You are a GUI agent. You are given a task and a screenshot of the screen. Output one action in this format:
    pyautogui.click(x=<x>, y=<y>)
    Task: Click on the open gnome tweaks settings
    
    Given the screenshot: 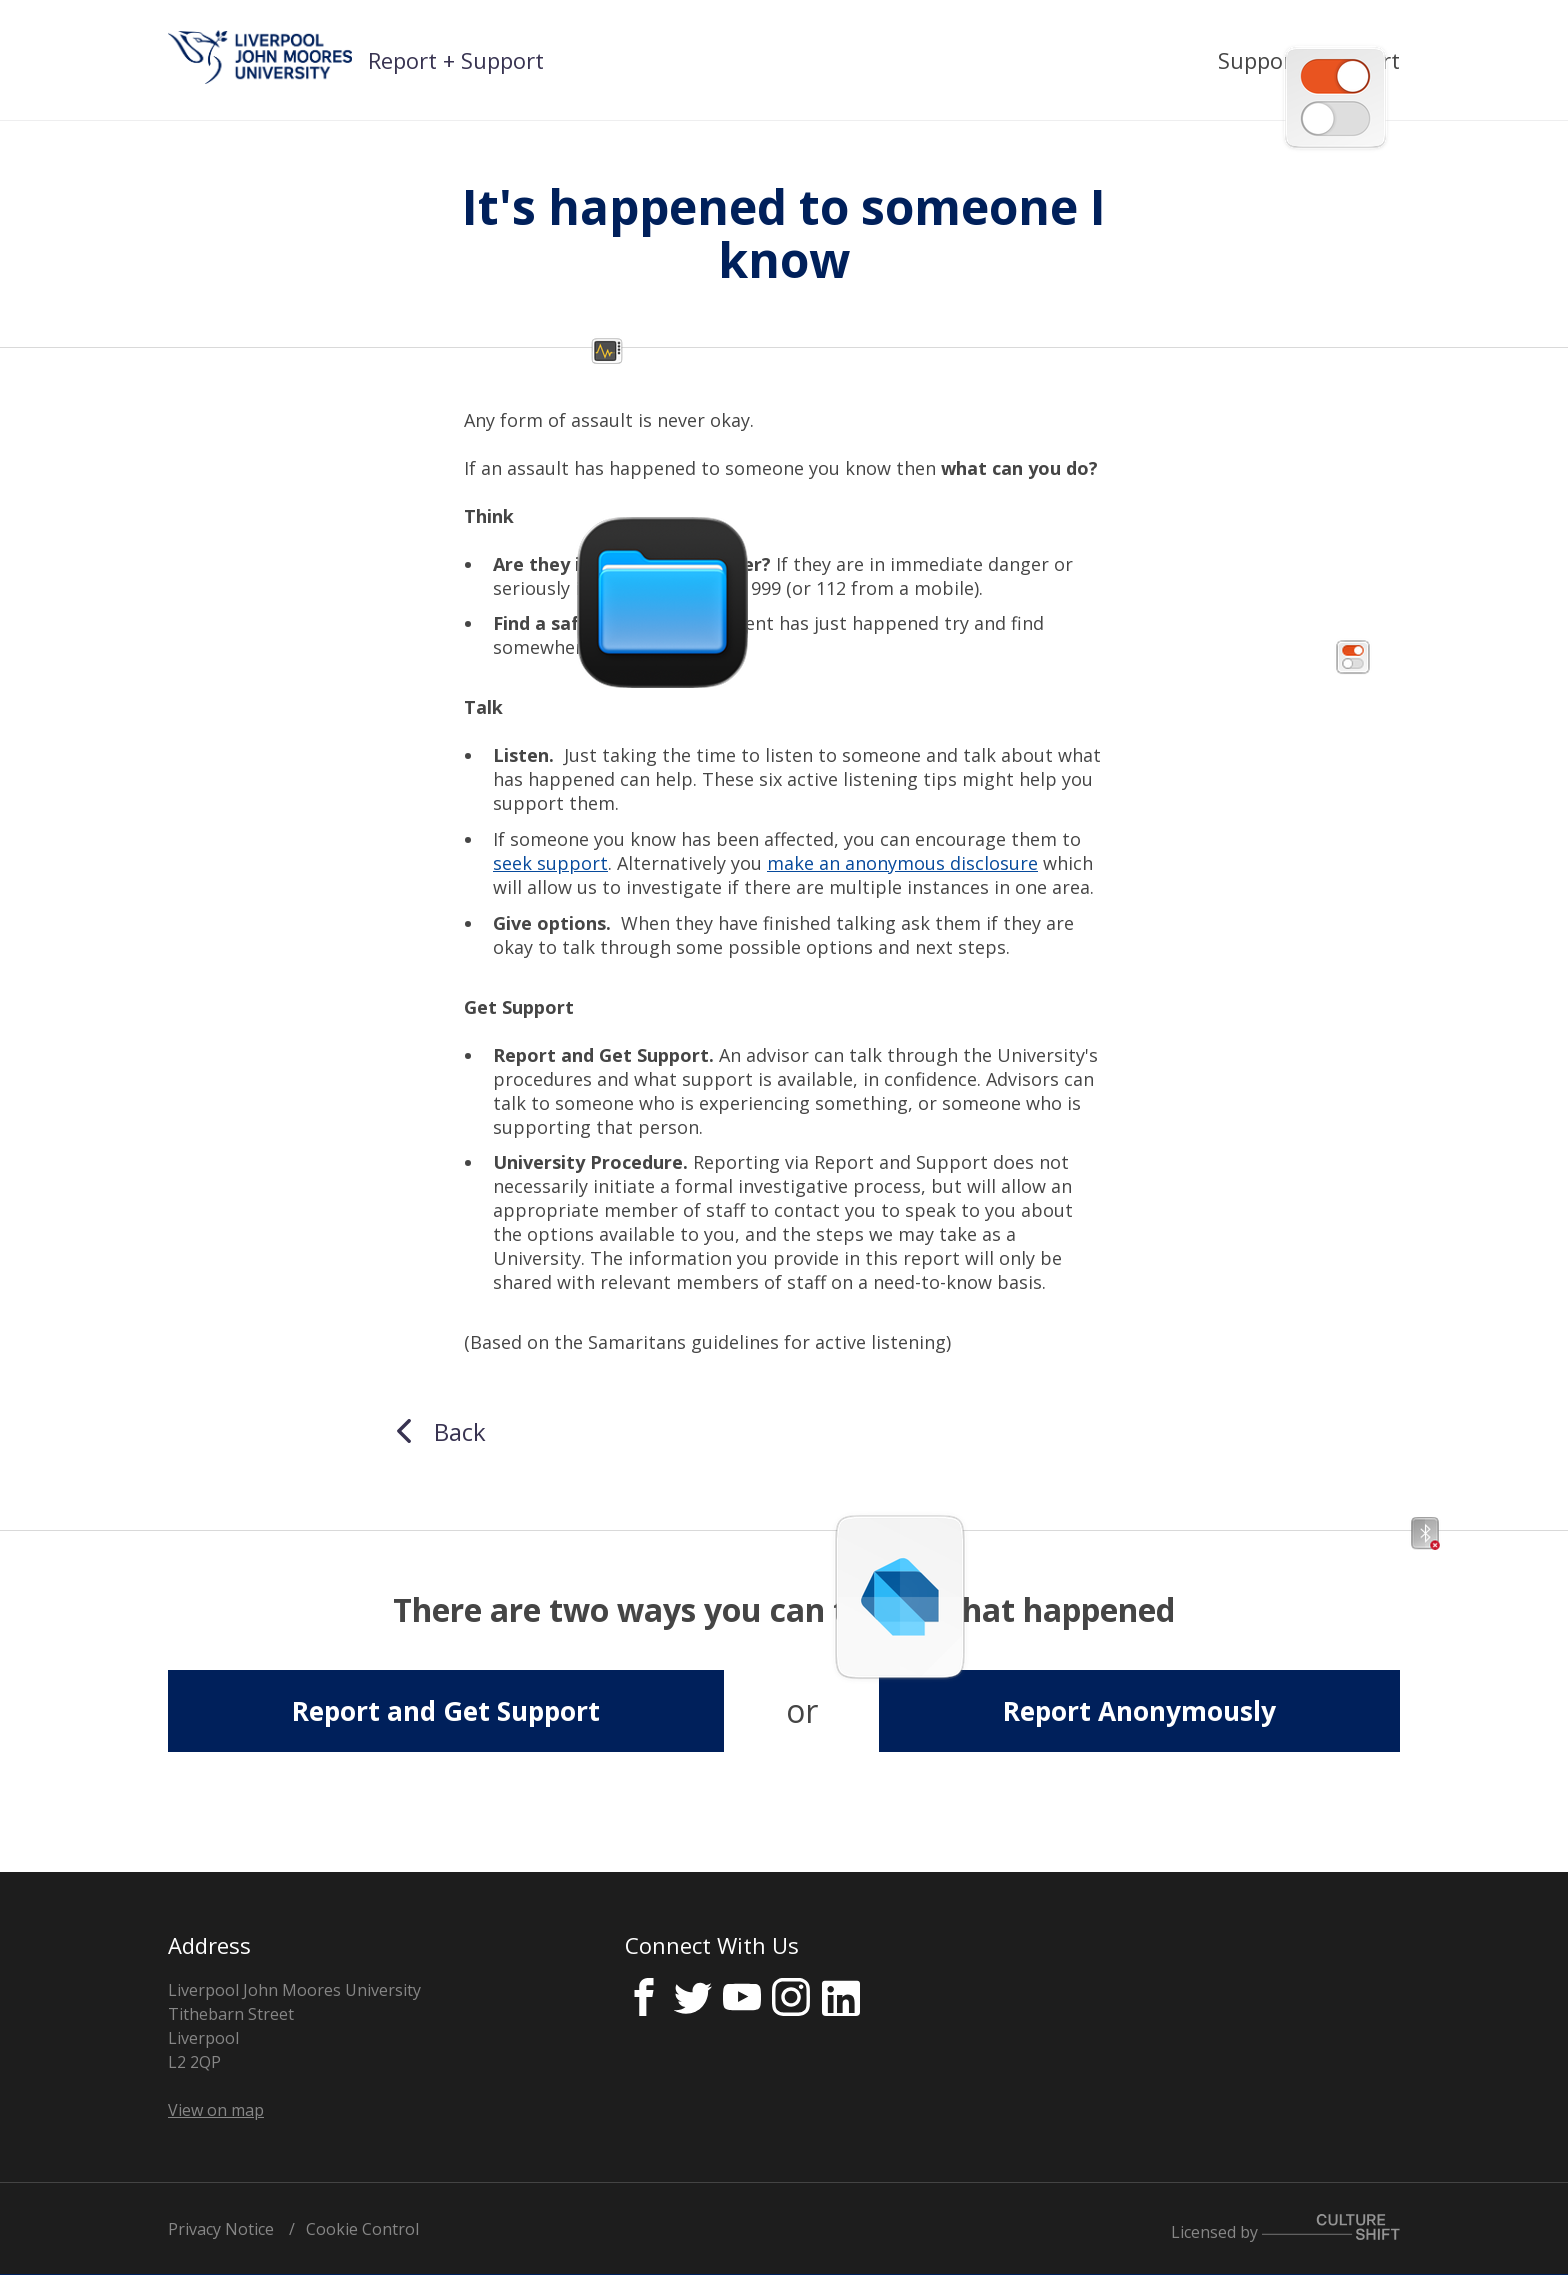 What is the action you would take?
    pyautogui.click(x=1335, y=97)
    